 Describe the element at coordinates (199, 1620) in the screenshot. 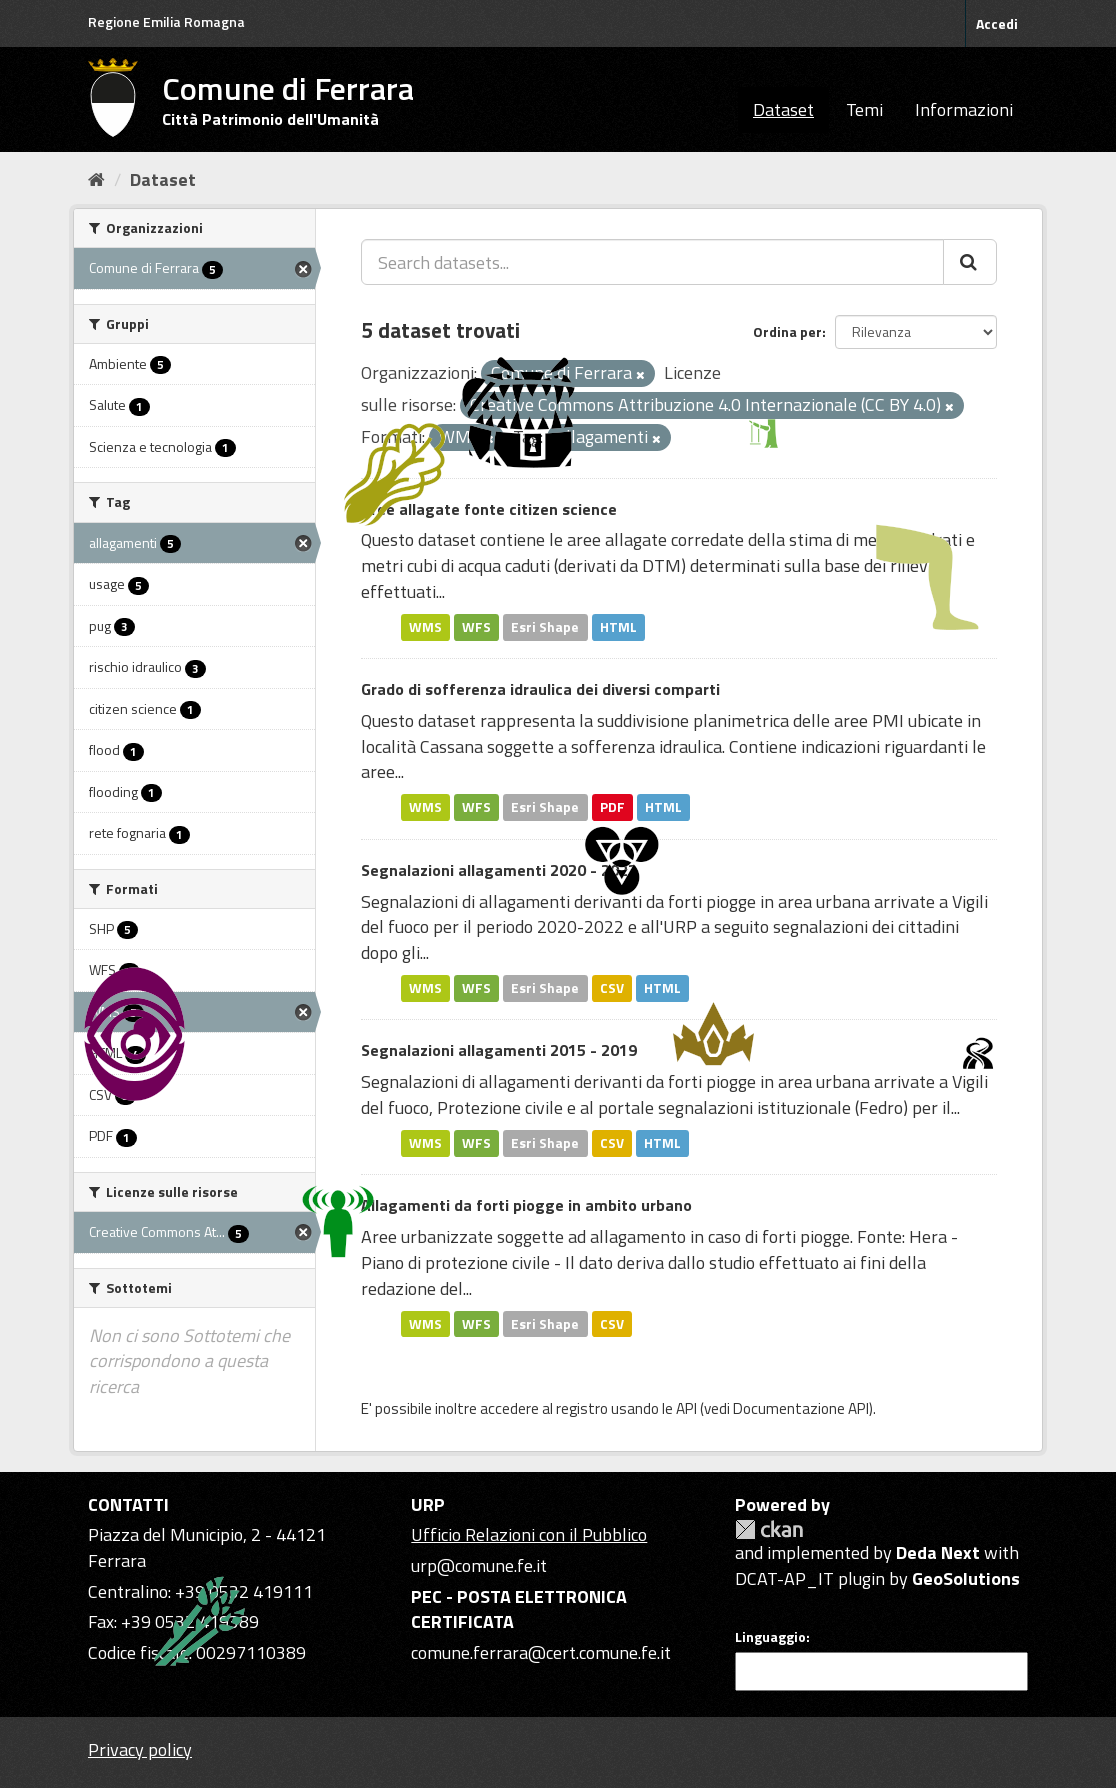

I see `select asparagus as an ingredient` at that location.